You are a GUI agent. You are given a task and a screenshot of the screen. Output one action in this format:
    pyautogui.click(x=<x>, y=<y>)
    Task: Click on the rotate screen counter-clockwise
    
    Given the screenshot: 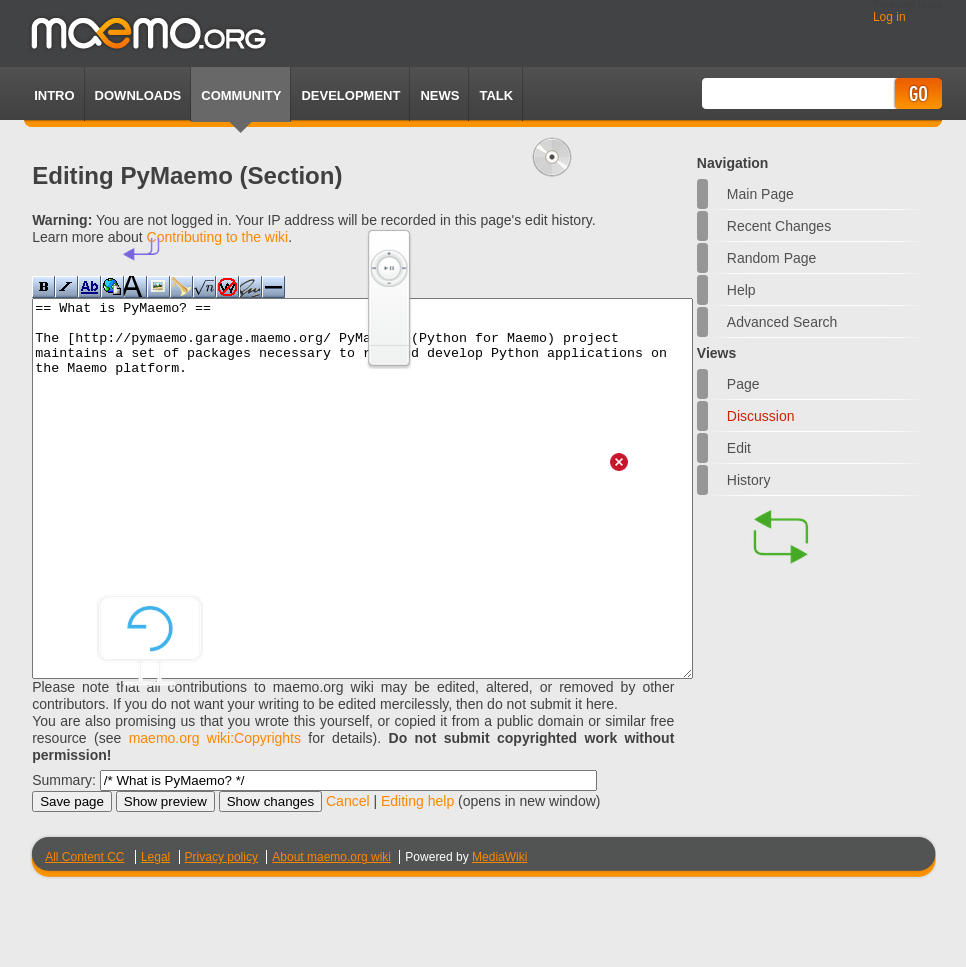 What is the action you would take?
    pyautogui.click(x=150, y=640)
    